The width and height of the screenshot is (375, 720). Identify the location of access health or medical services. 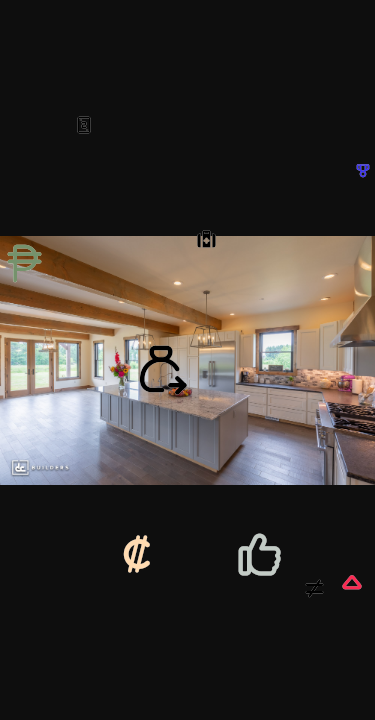
(206, 239).